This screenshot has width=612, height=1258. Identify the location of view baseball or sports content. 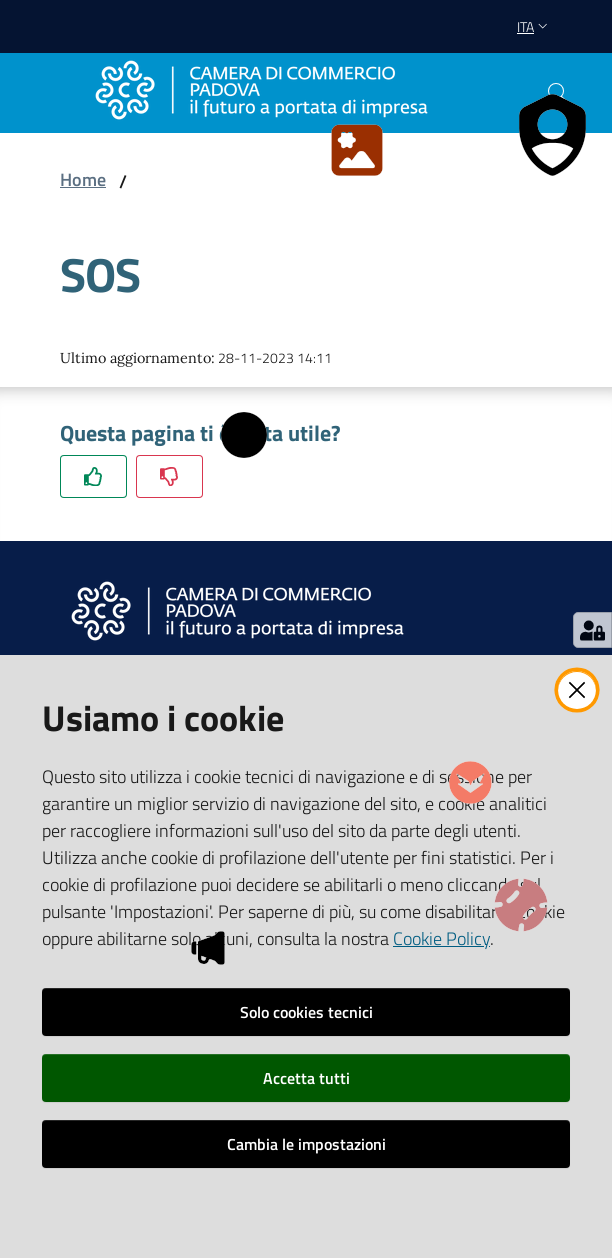
(521, 905).